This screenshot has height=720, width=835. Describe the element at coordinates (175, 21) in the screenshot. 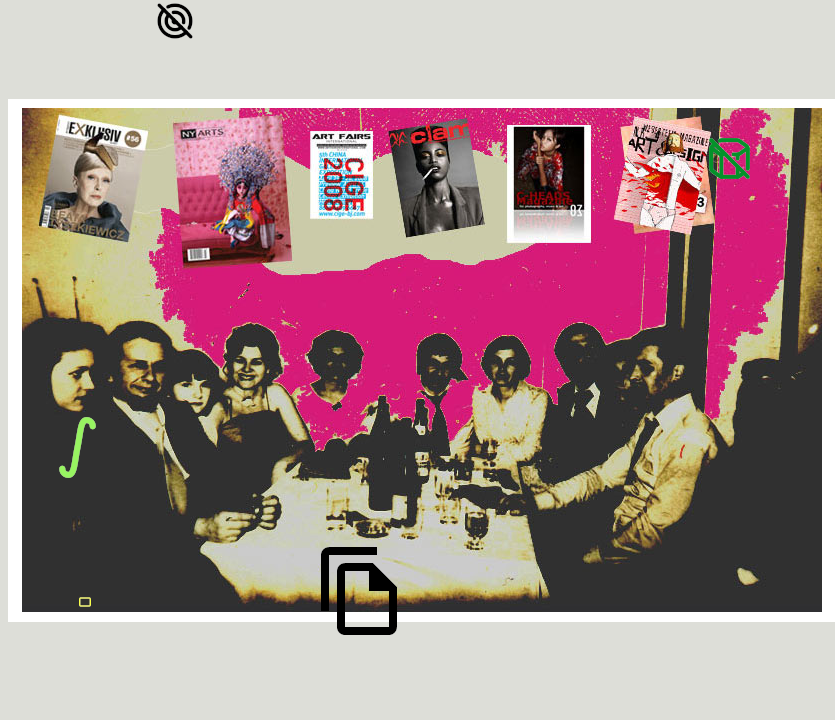

I see `disable targeting or tracking` at that location.